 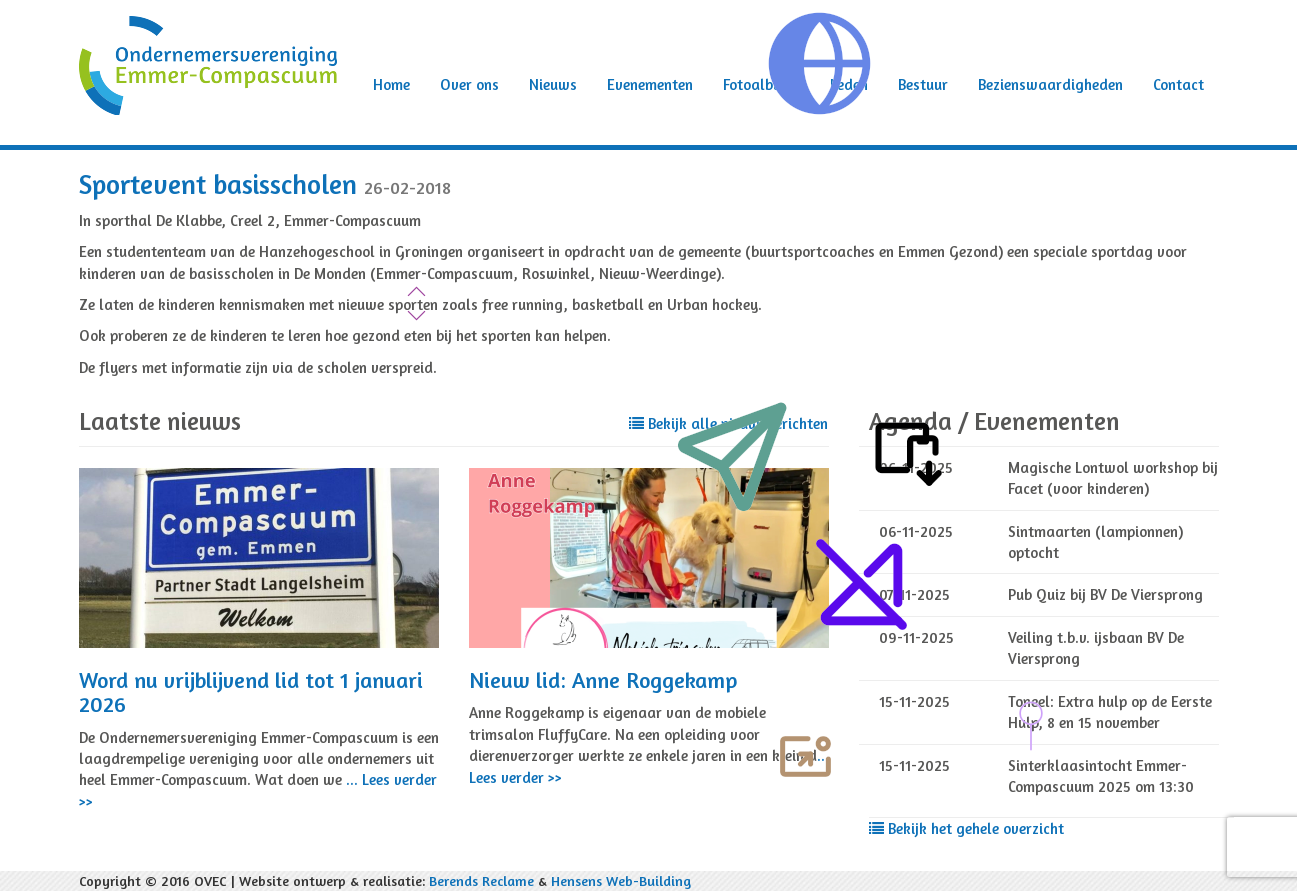 What do you see at coordinates (907, 451) in the screenshot?
I see `download to connected devices` at bounding box center [907, 451].